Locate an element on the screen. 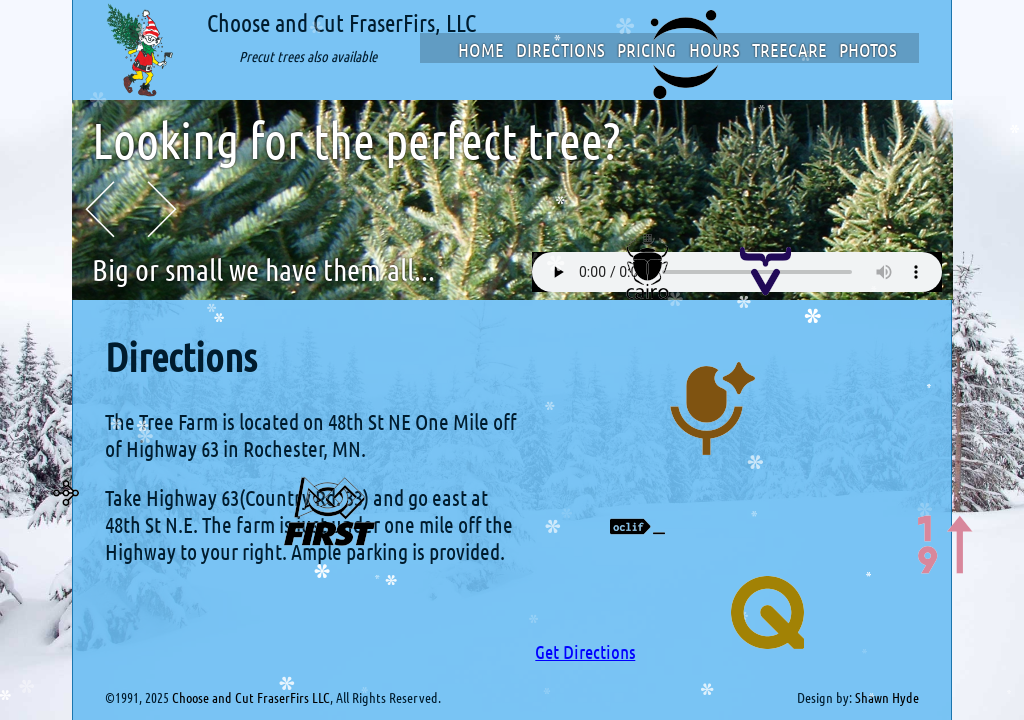 The height and width of the screenshot is (720, 1024). open Jupyter notebook environment is located at coordinates (684, 54).